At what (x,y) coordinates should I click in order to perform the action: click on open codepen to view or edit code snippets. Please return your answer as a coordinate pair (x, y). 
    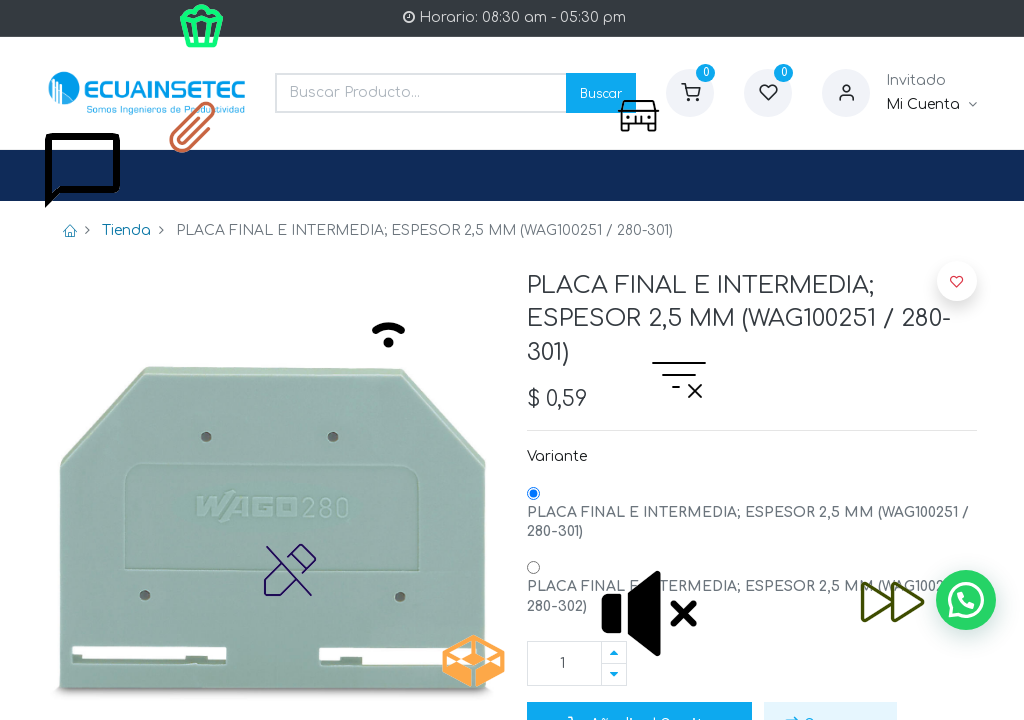
    Looking at the image, I should click on (473, 661).